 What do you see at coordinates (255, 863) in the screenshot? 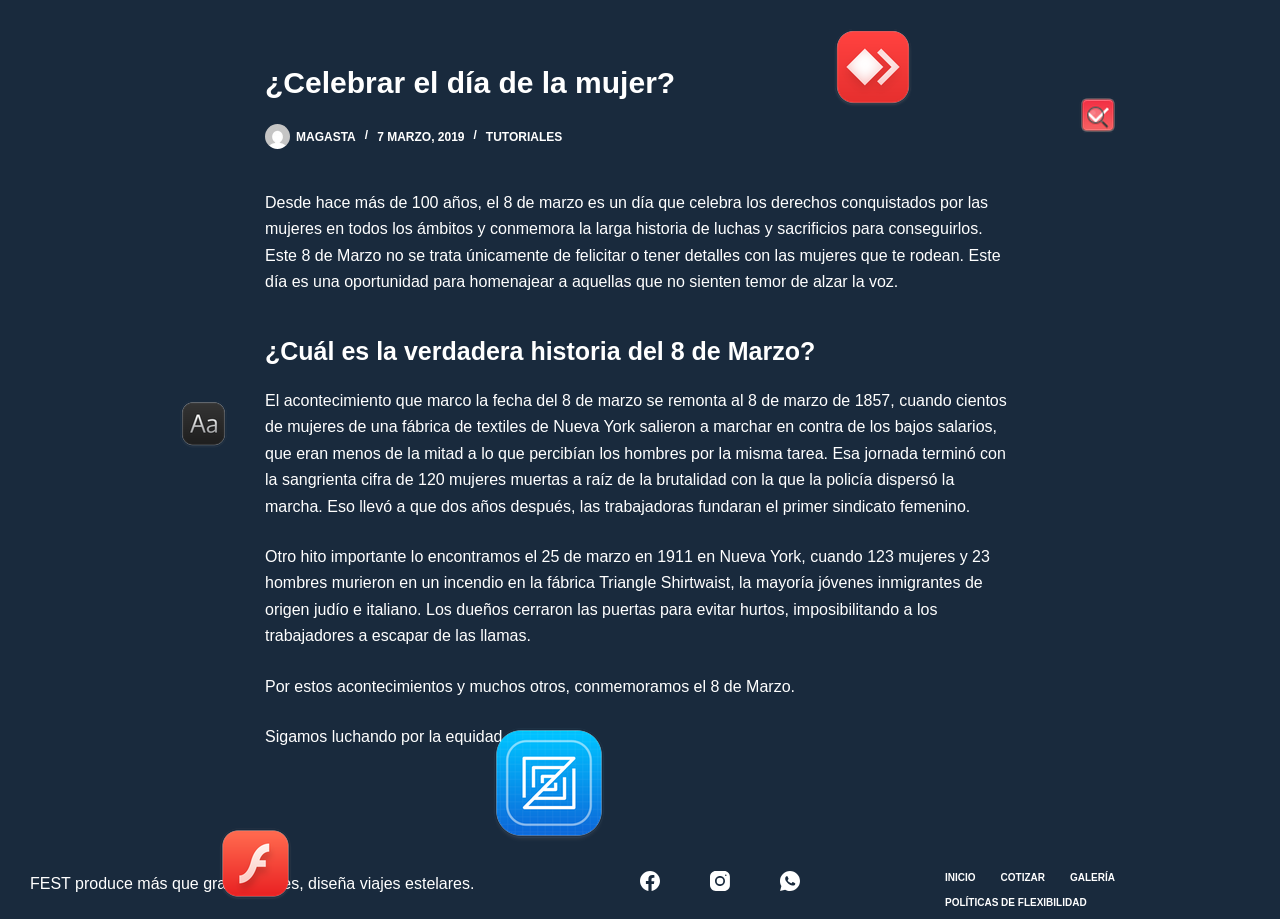
I see `open Adobe Flash Player` at bounding box center [255, 863].